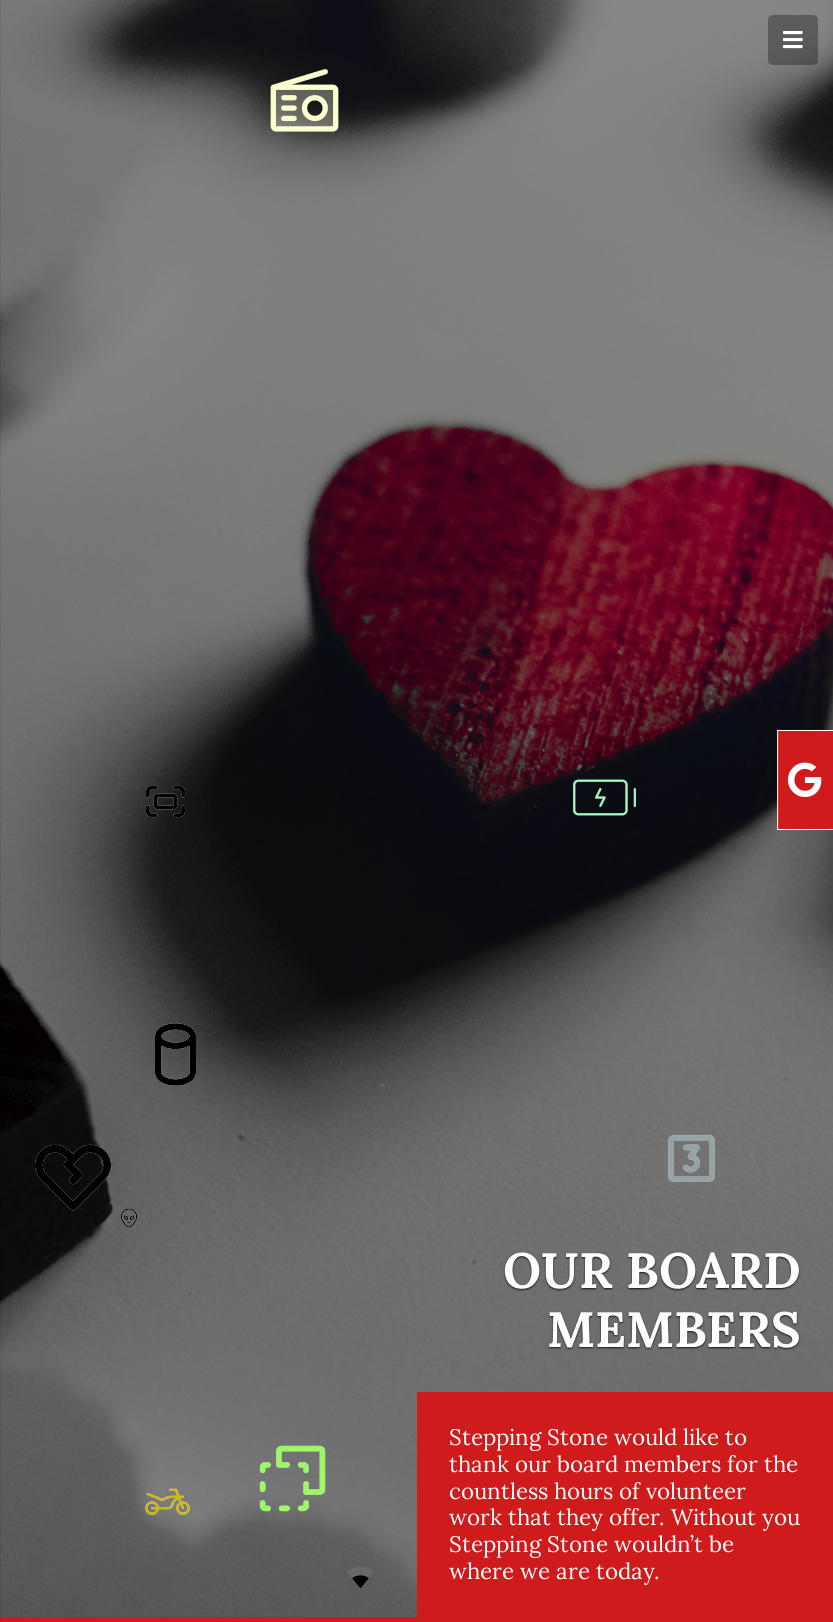 This screenshot has height=1622, width=833. I want to click on indicates weak wifi signal strength, so click(360, 1577).